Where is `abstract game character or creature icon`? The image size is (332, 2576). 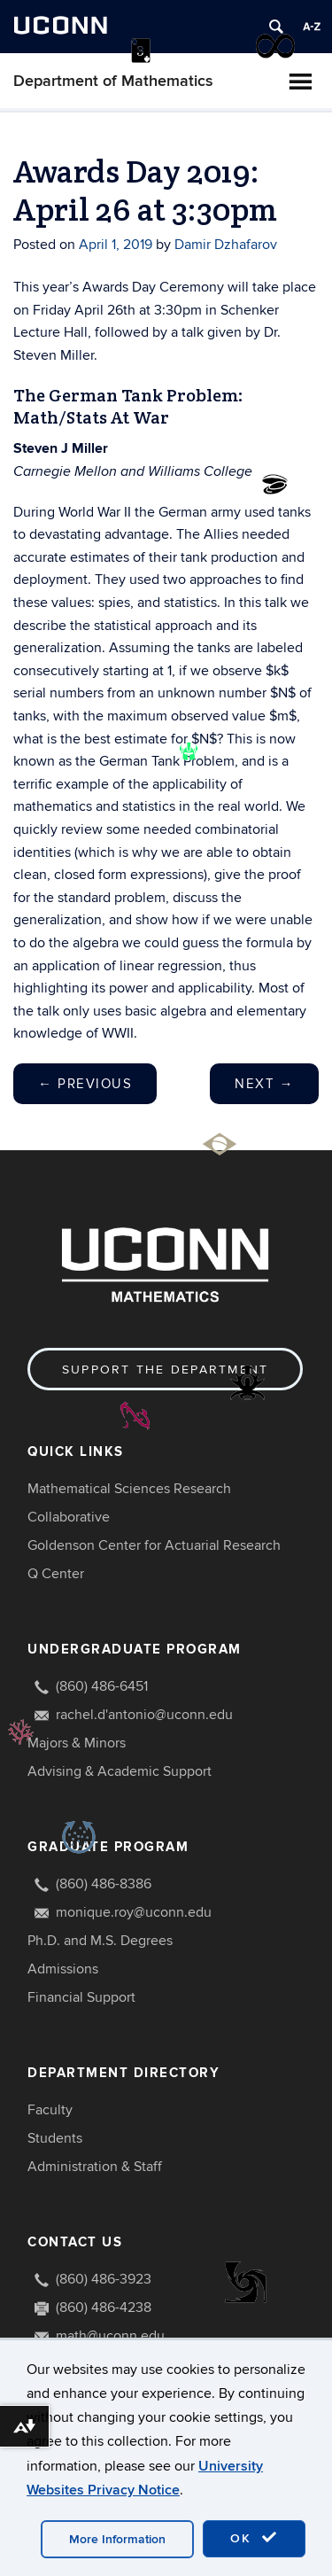
abstract game character or creature icon is located at coordinates (247, 1382).